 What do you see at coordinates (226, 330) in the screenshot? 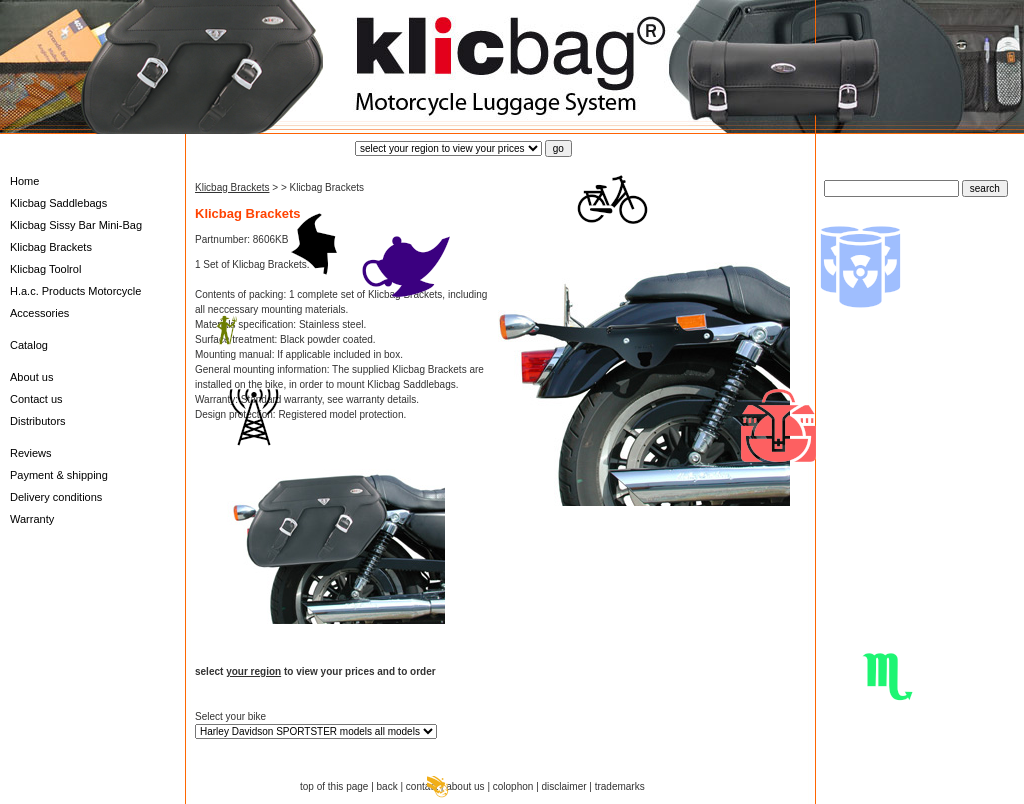
I see `select farmer character class` at bounding box center [226, 330].